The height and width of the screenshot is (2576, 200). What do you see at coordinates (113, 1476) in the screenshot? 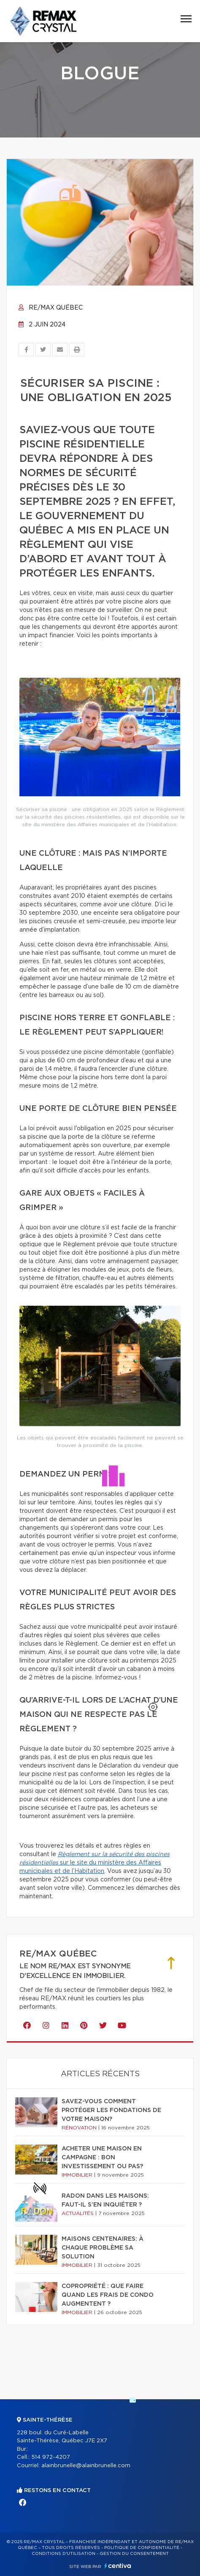
I see `view rankings or leaderboard` at bounding box center [113, 1476].